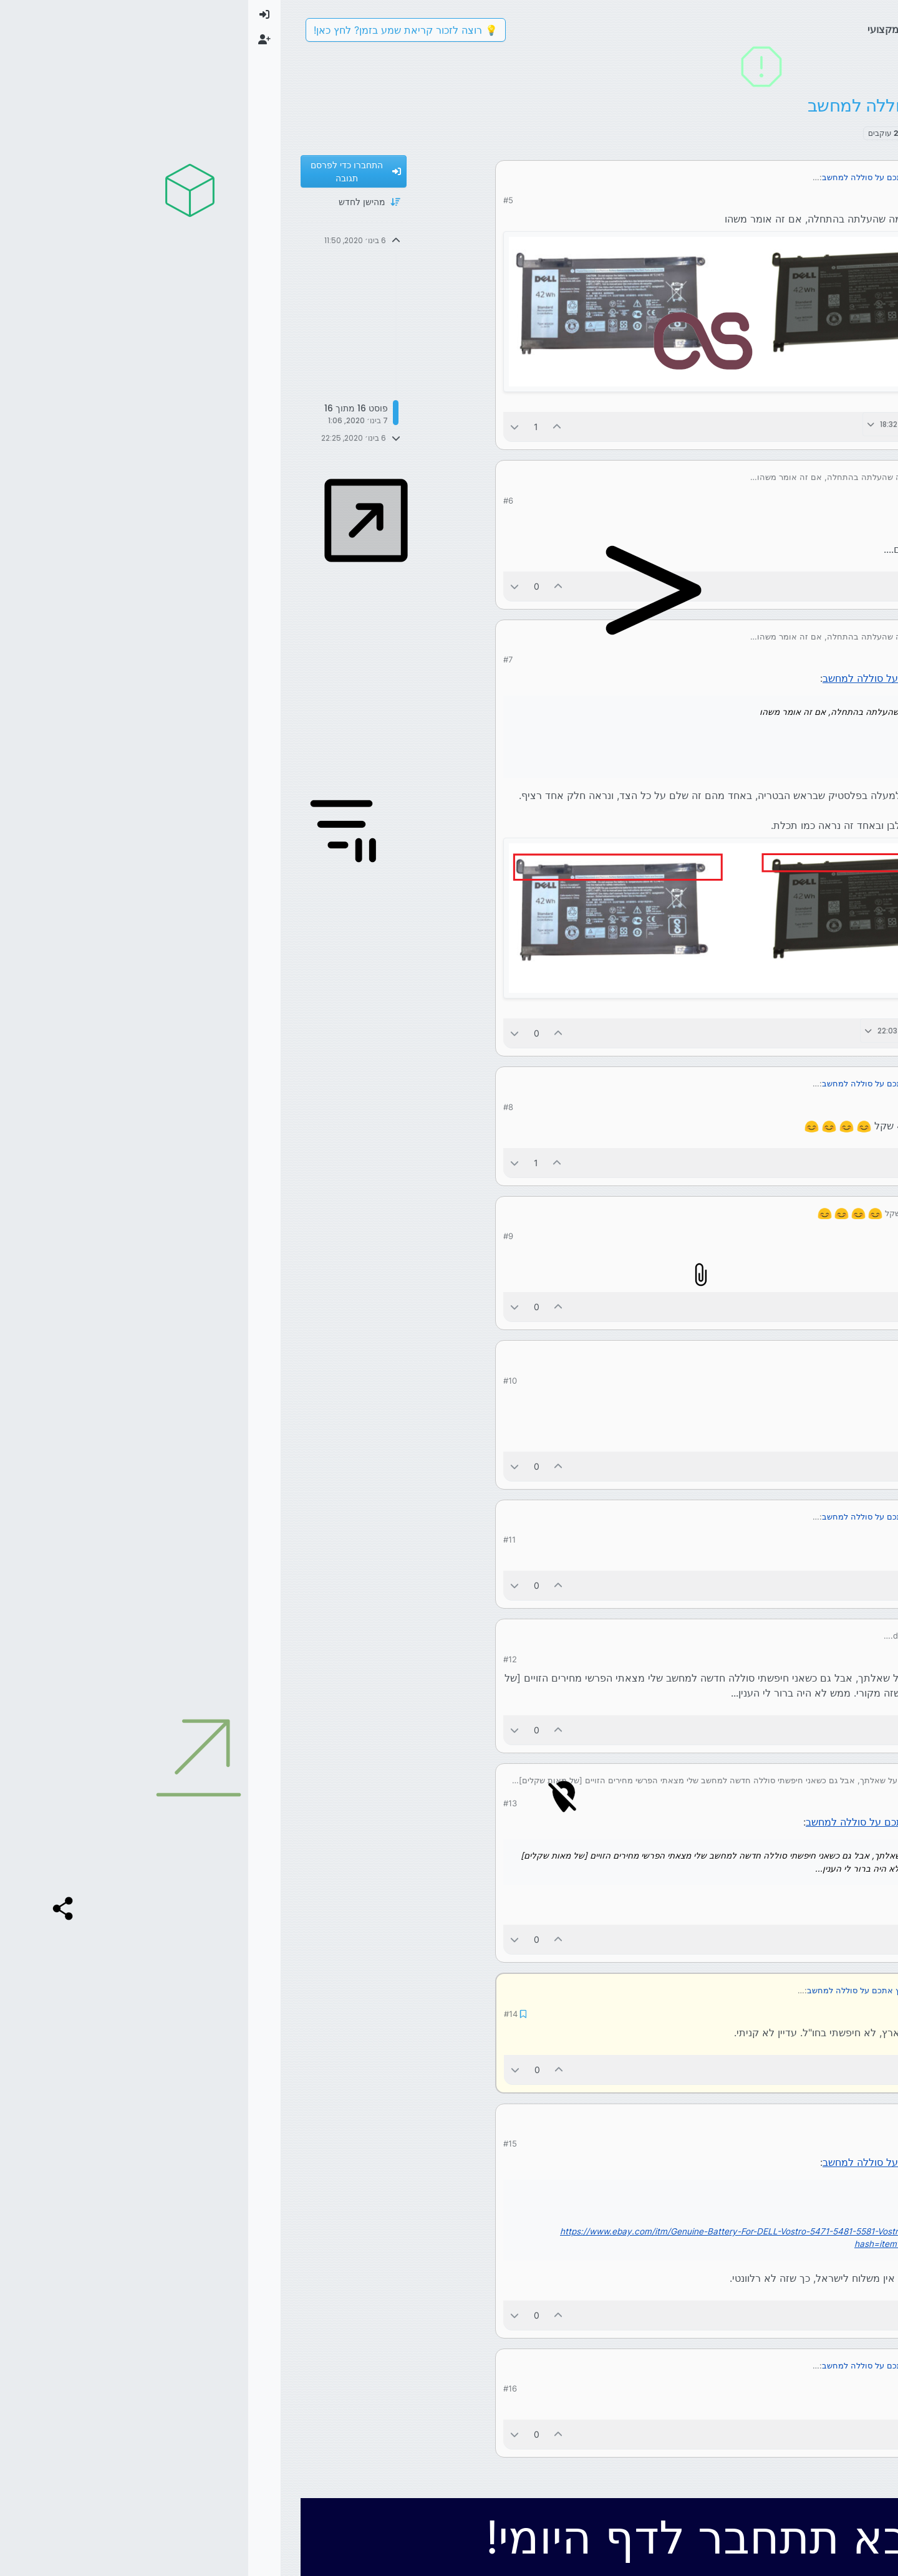 Image resolution: width=898 pixels, height=2576 pixels. I want to click on pause active filter operation, so click(341, 824).